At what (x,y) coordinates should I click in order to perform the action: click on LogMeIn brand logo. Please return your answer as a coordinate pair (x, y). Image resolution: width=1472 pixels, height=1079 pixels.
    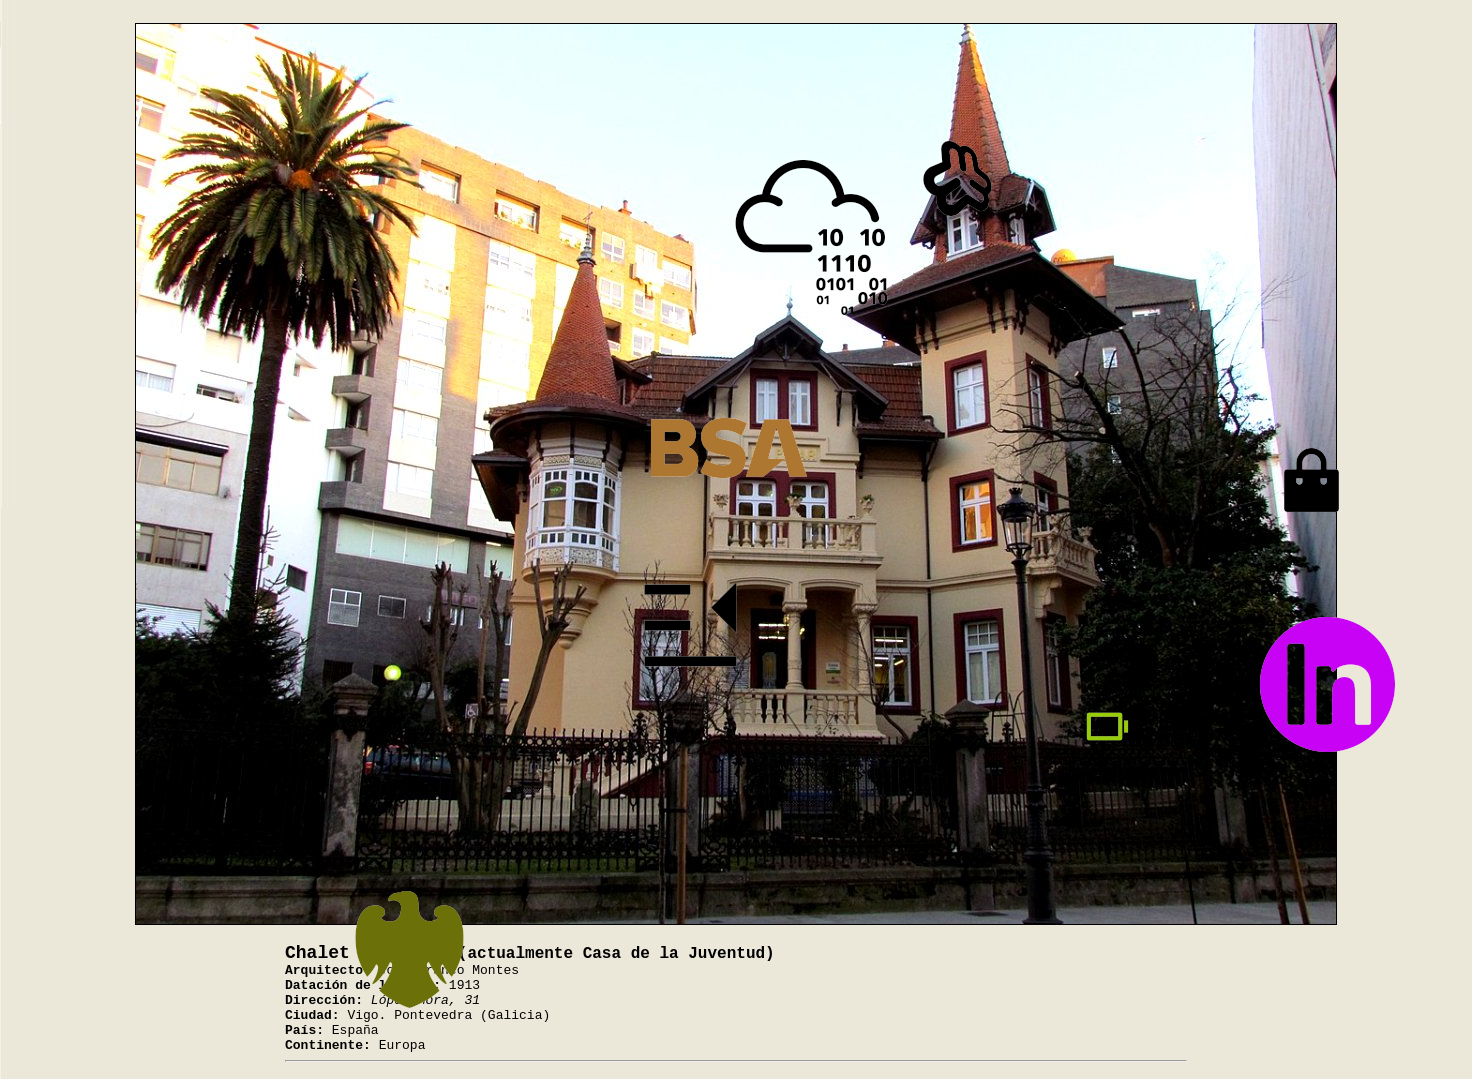
    Looking at the image, I should click on (1327, 684).